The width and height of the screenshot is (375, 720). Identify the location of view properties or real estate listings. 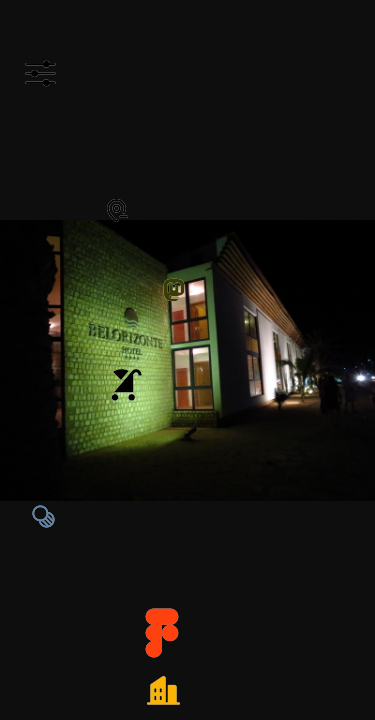
(163, 691).